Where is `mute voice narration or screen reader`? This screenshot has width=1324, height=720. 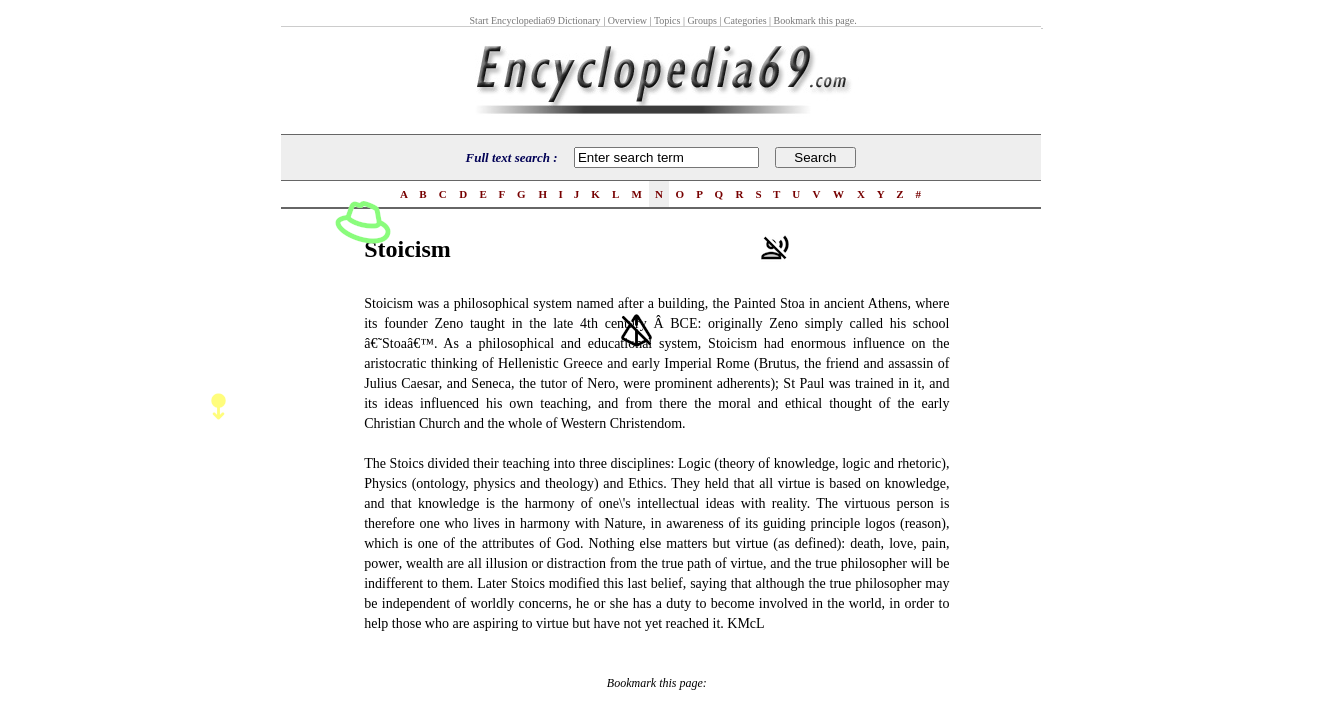 mute voice narration or screen reader is located at coordinates (775, 248).